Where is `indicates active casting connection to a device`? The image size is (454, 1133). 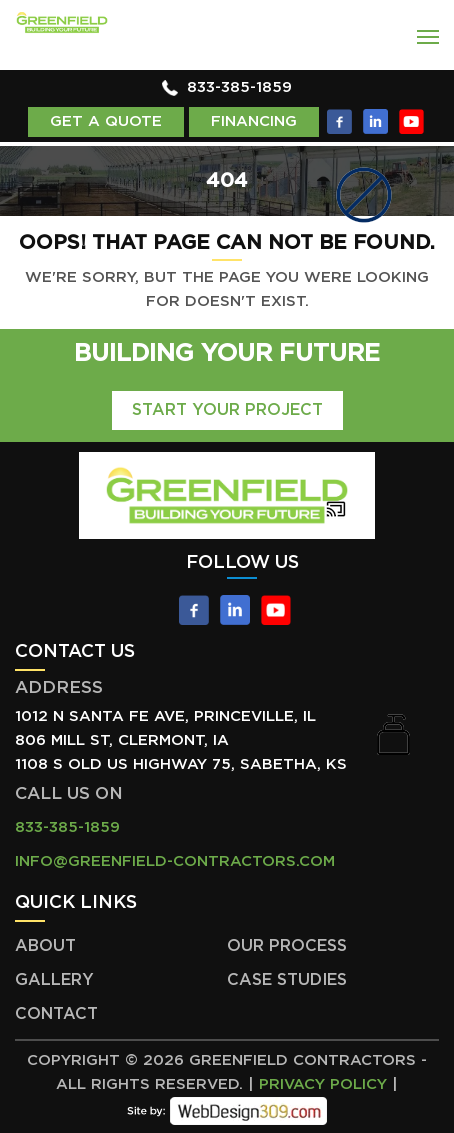 indicates active casting connection to a device is located at coordinates (336, 509).